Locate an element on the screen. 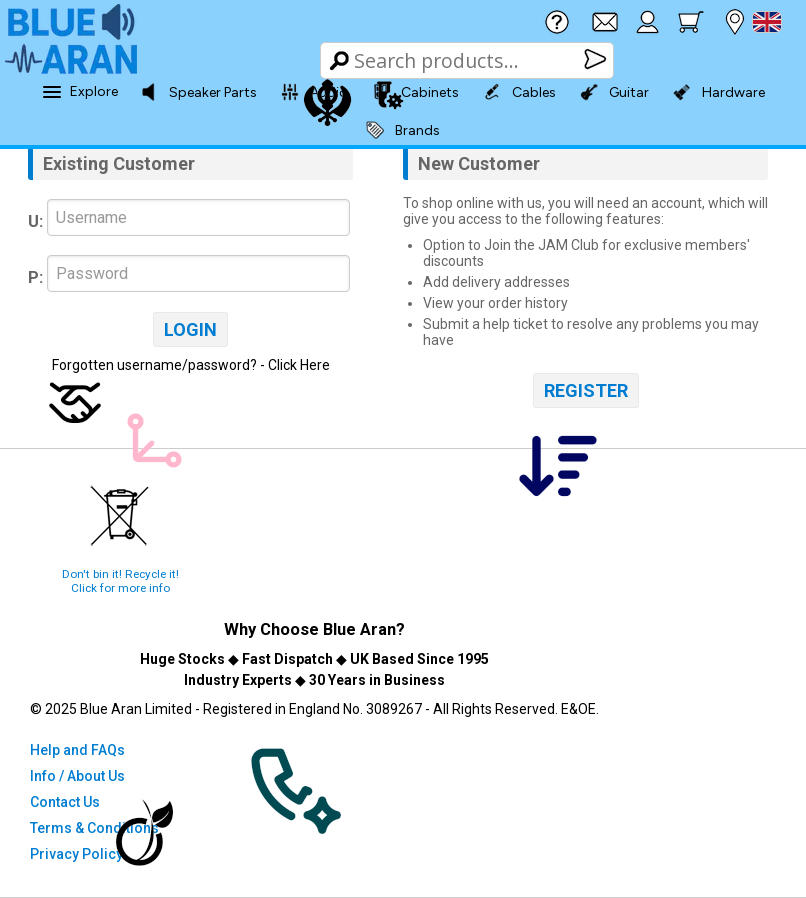 Image resolution: width=806 pixels, height=898 pixels. indicates Sikh religious content or community is located at coordinates (327, 102).